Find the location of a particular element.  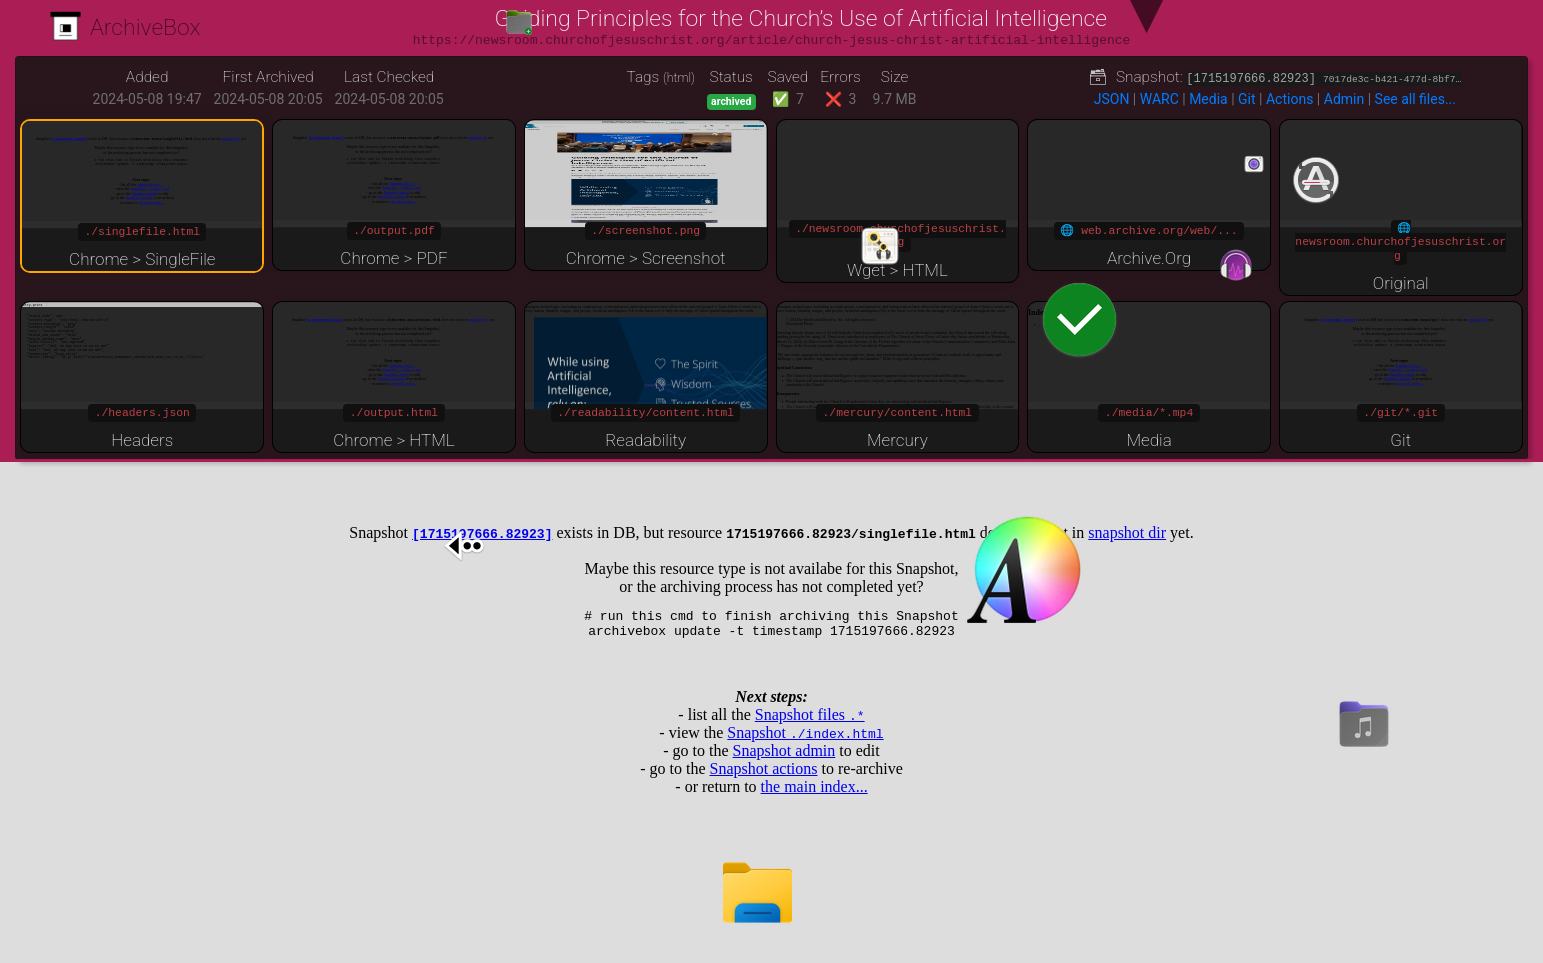

open the camera app is located at coordinates (1254, 164).